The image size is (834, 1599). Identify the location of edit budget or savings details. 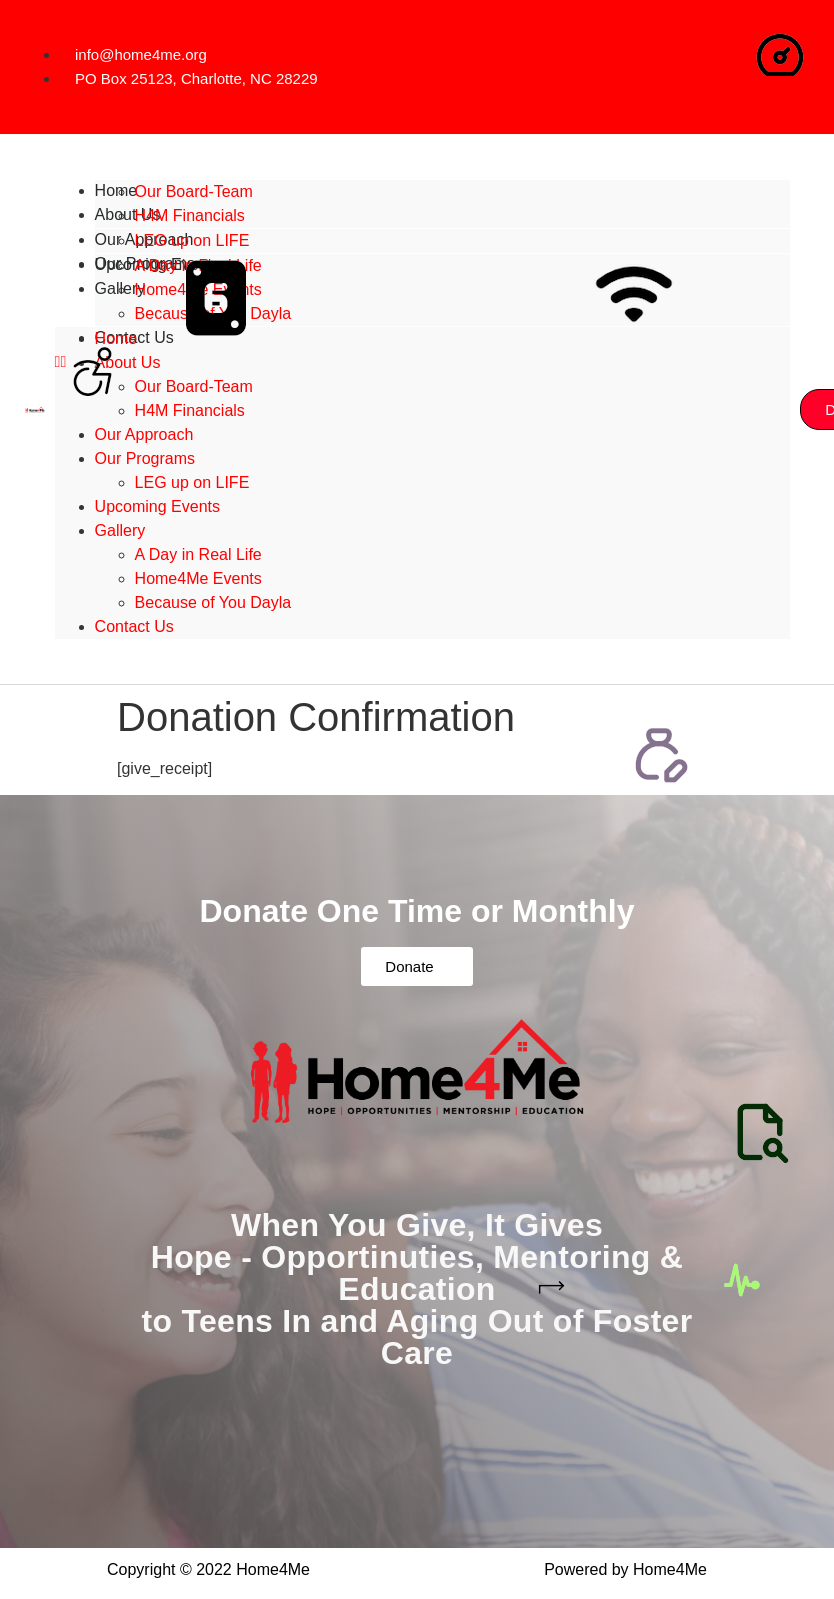
(659, 754).